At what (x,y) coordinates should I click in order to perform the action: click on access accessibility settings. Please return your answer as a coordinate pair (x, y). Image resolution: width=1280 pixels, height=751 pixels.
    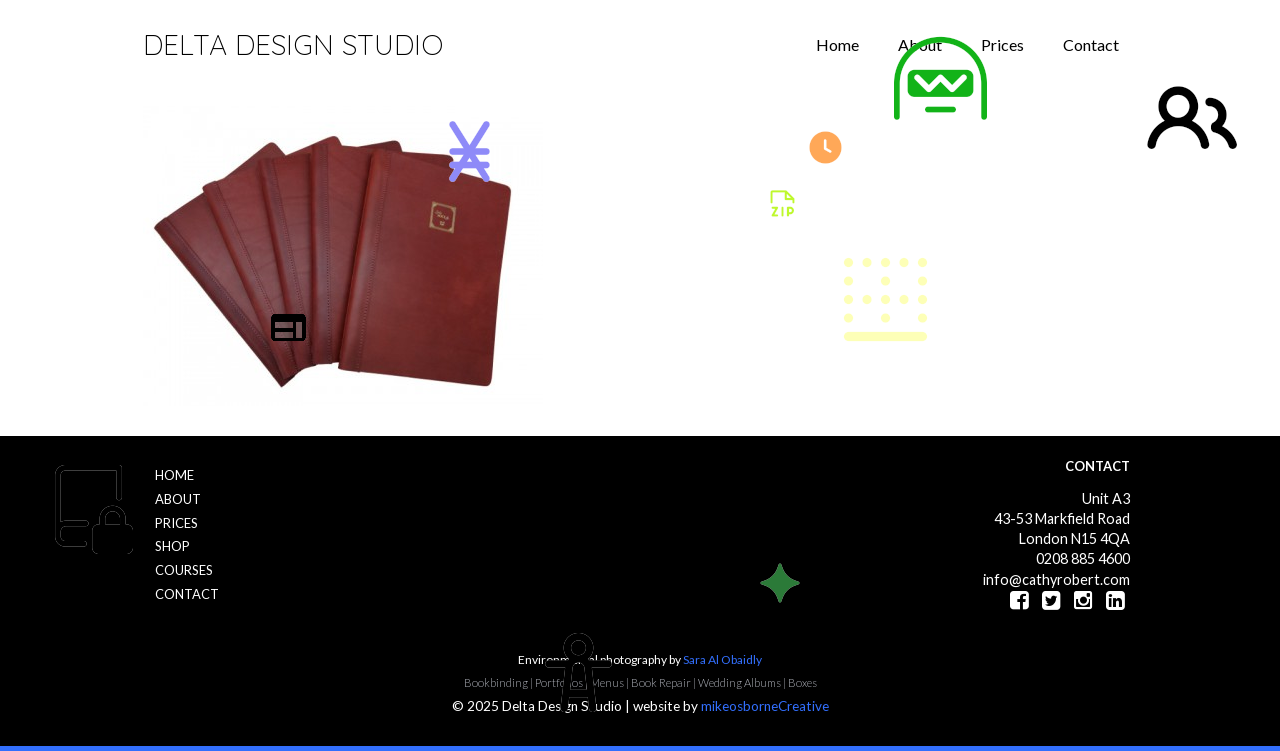
    Looking at the image, I should click on (578, 672).